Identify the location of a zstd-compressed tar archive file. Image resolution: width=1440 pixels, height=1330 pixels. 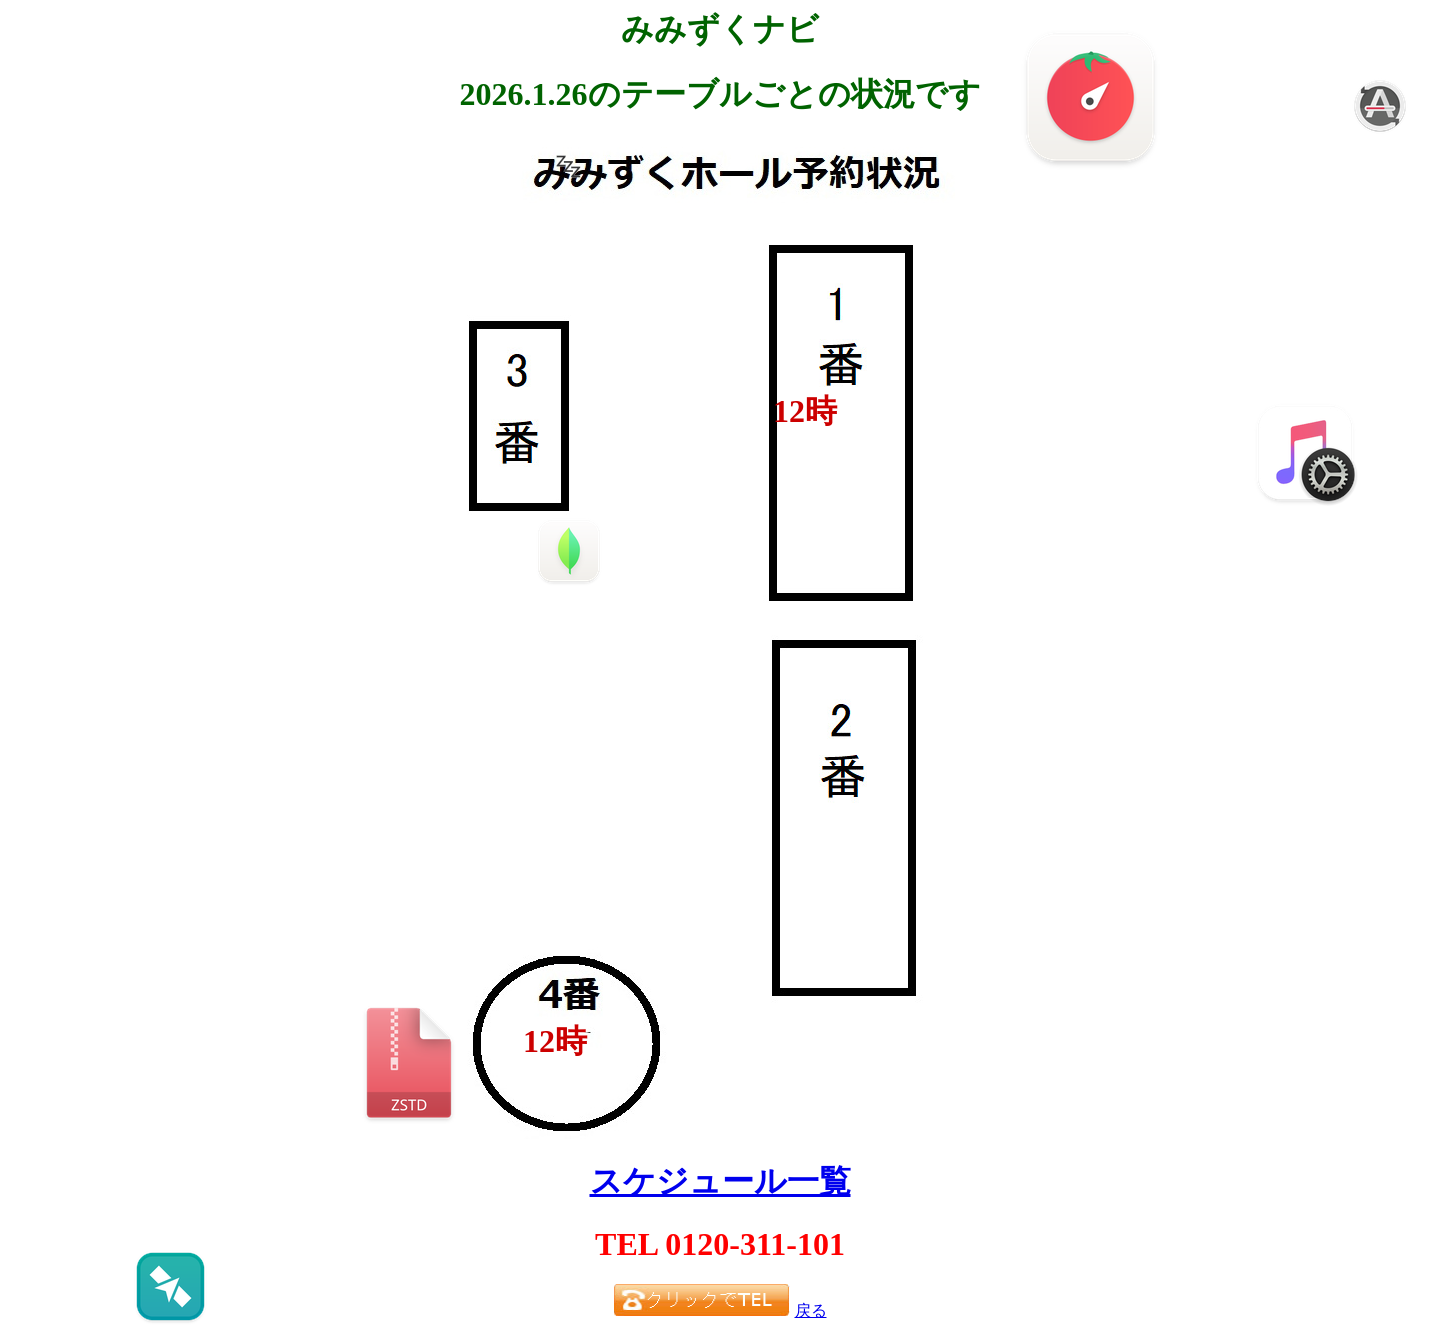
(409, 1065).